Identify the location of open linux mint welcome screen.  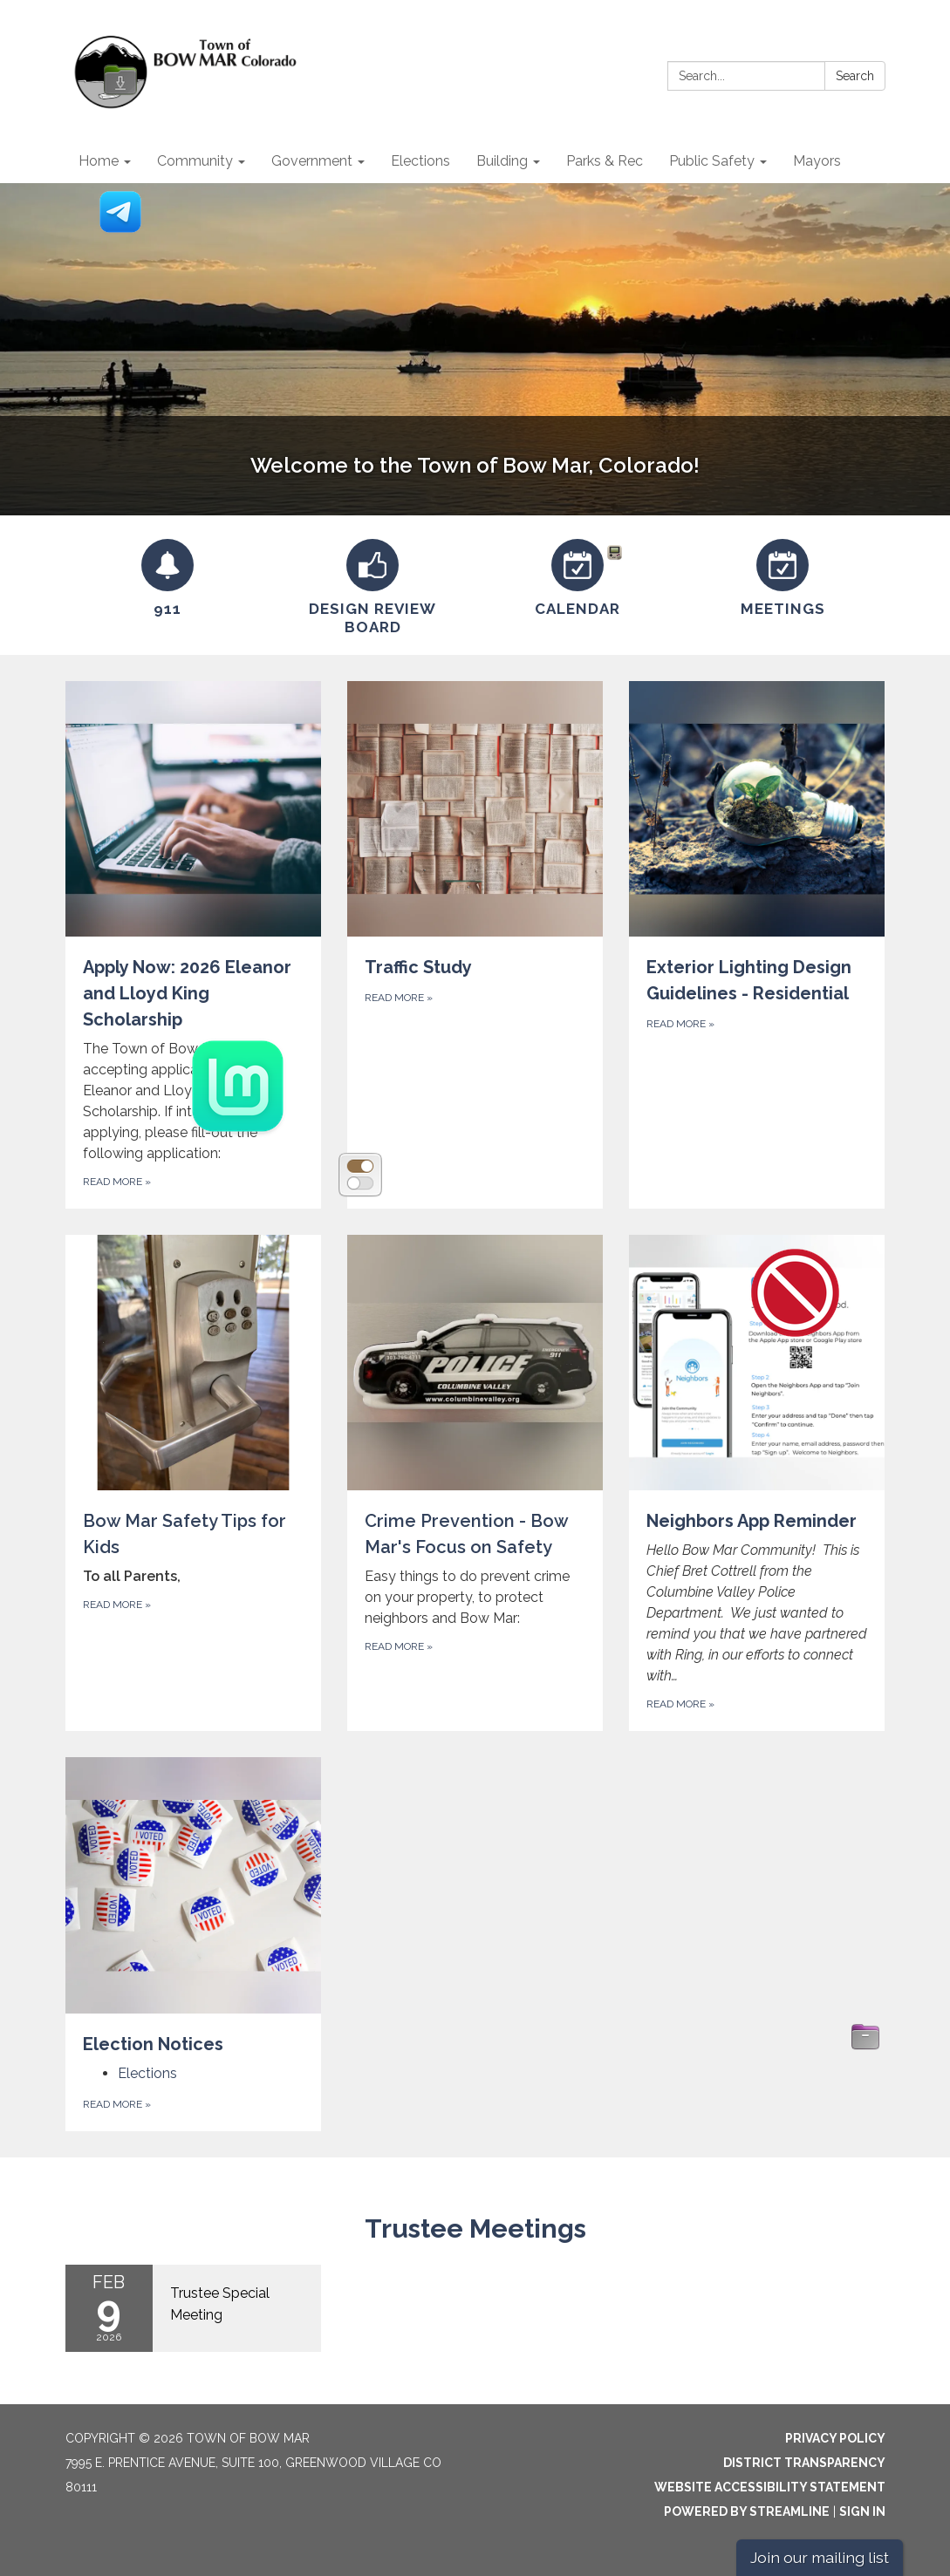
(237, 1086).